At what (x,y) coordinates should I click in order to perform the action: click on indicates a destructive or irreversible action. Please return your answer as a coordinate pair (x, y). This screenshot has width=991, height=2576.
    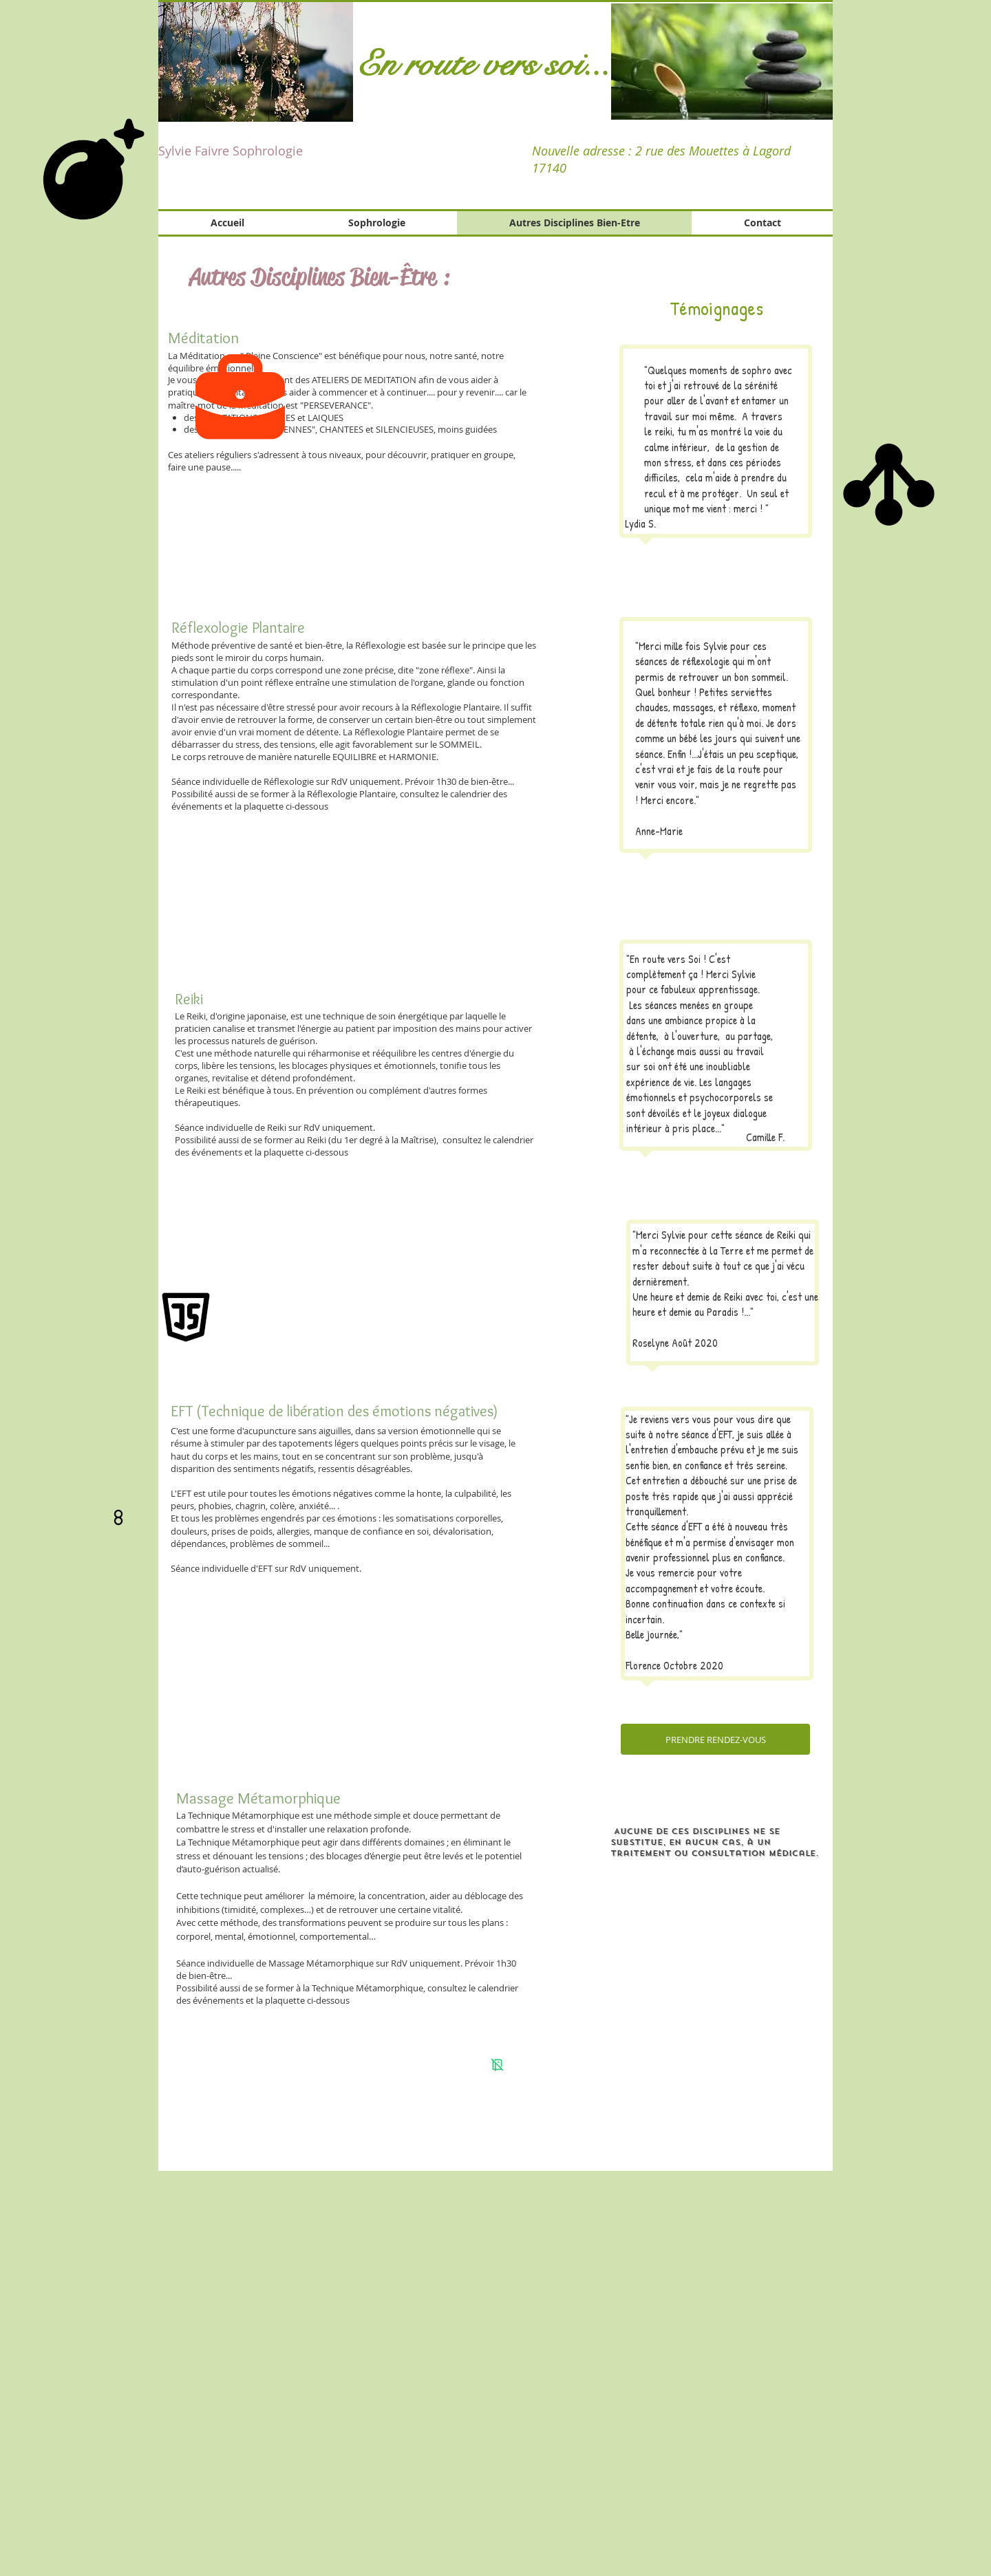
    Looking at the image, I should click on (92, 171).